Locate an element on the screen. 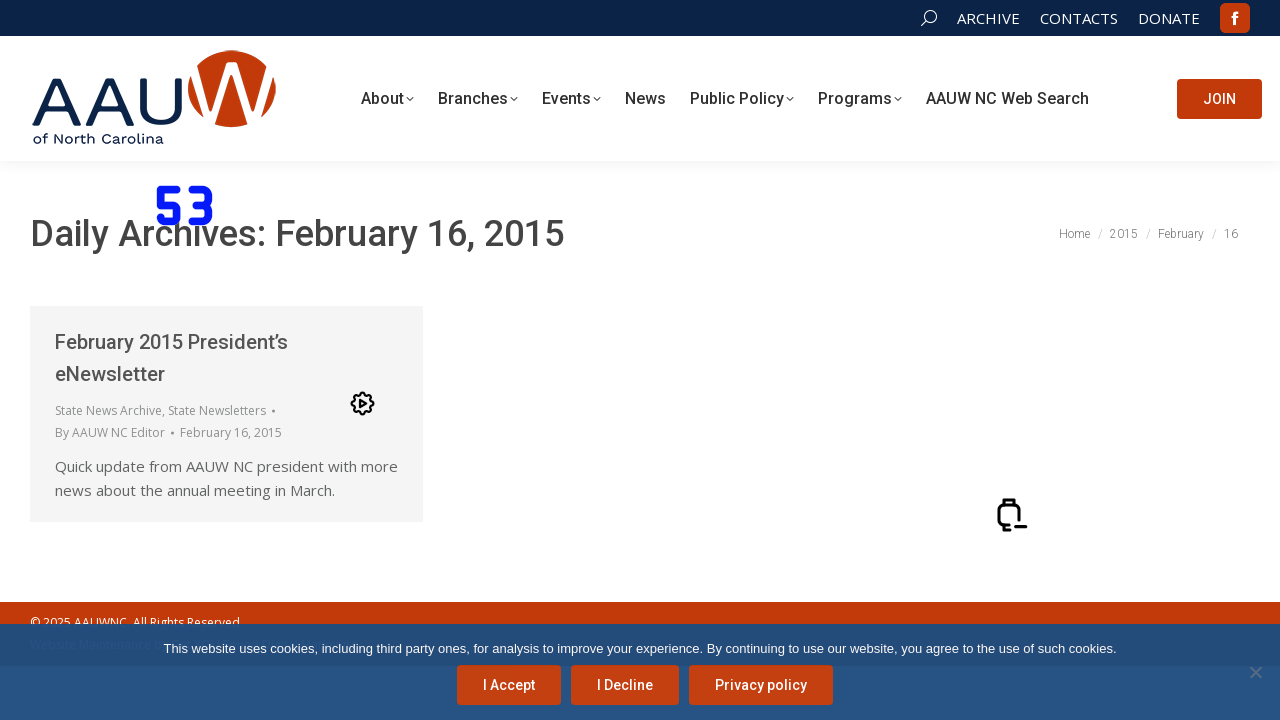 The height and width of the screenshot is (720, 1280). configure automation settings is located at coordinates (362, 403).